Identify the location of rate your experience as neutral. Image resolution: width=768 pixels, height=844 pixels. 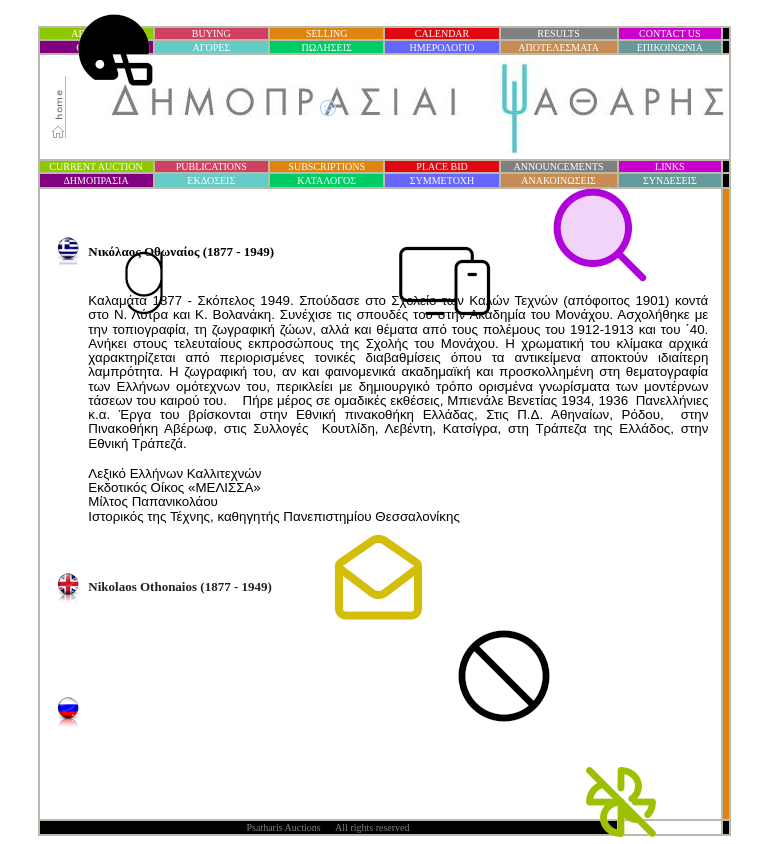
(328, 108).